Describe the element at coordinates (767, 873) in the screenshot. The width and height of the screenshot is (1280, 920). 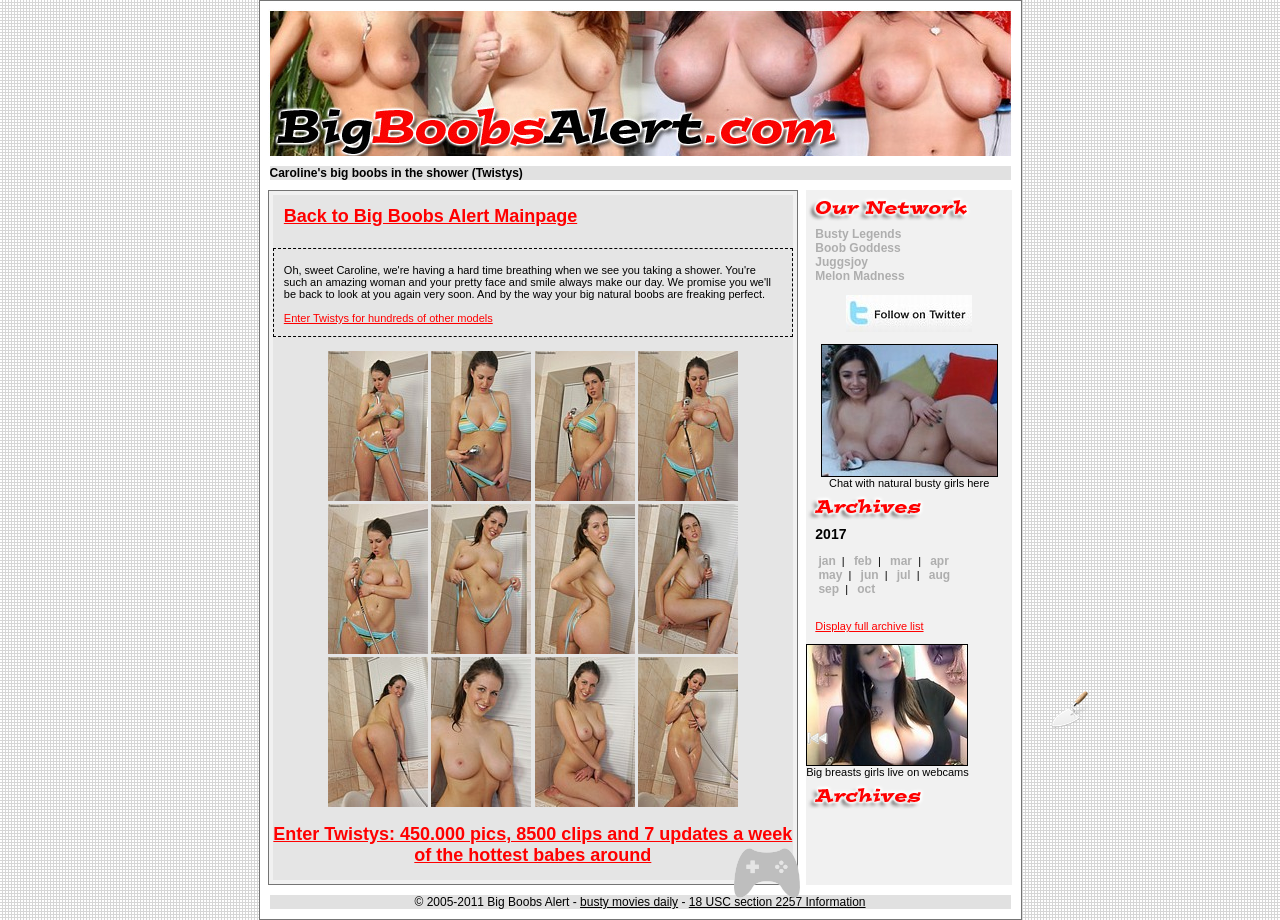
I see `open games or gaming applications` at that location.